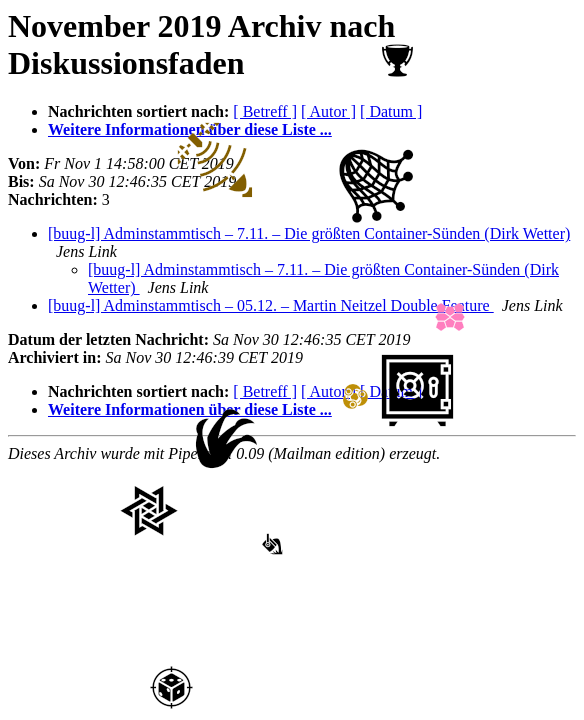 The width and height of the screenshot is (584, 720). What do you see at coordinates (376, 186) in the screenshot?
I see `fishing net tool or equipment in a game` at bounding box center [376, 186].